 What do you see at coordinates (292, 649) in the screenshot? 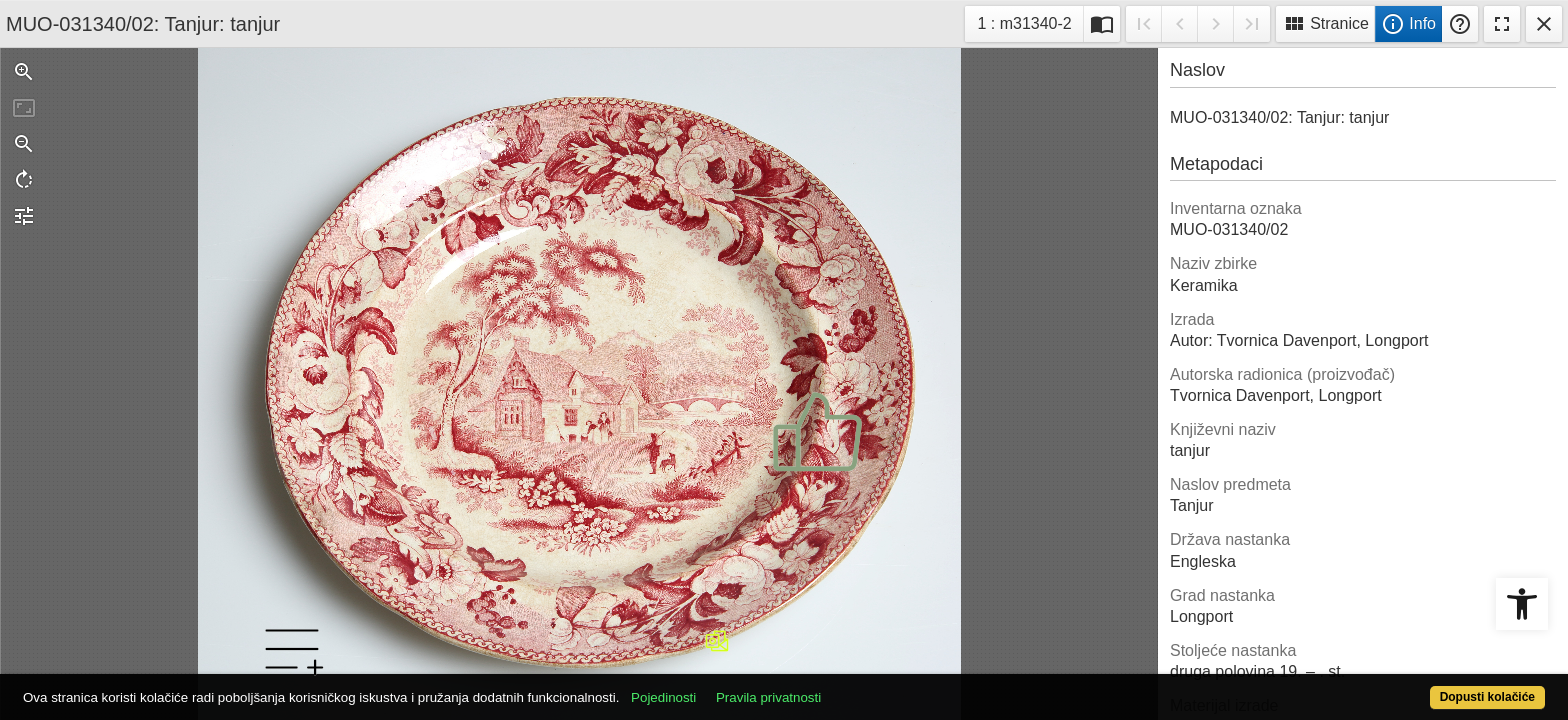
I see `add a new item to the list` at bounding box center [292, 649].